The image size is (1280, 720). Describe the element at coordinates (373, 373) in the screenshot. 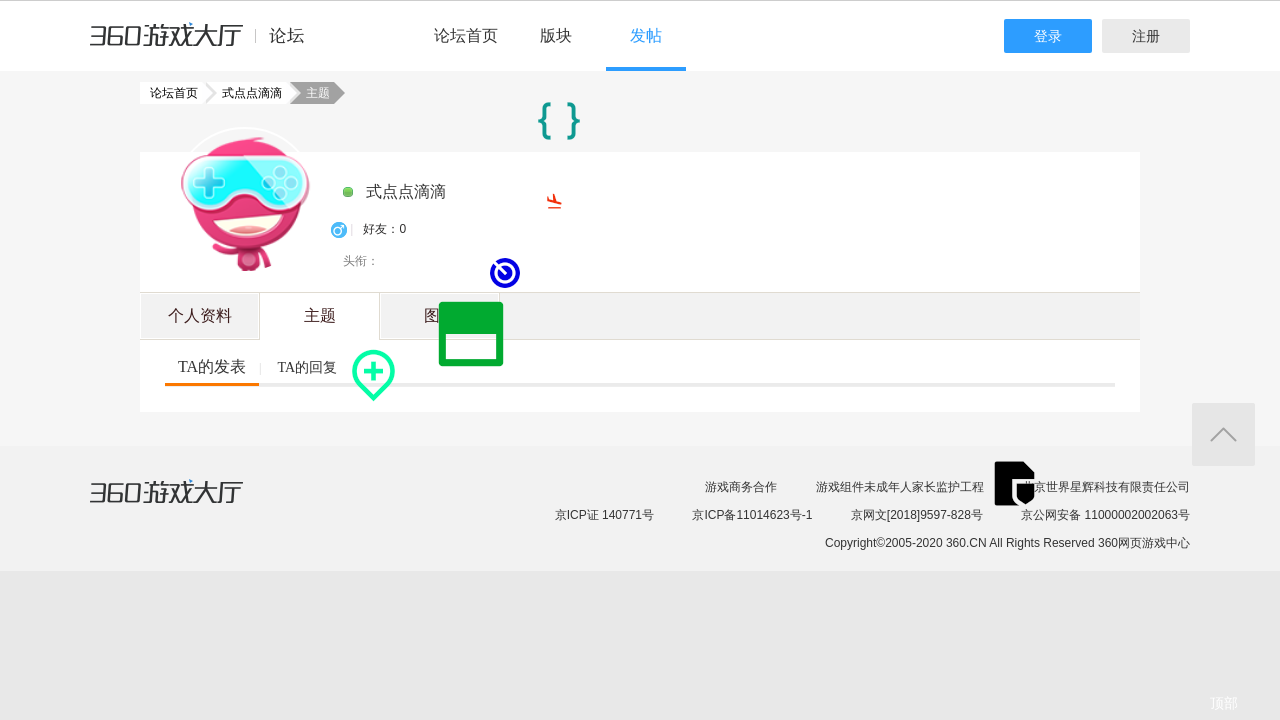

I see `add a new location pin` at that location.